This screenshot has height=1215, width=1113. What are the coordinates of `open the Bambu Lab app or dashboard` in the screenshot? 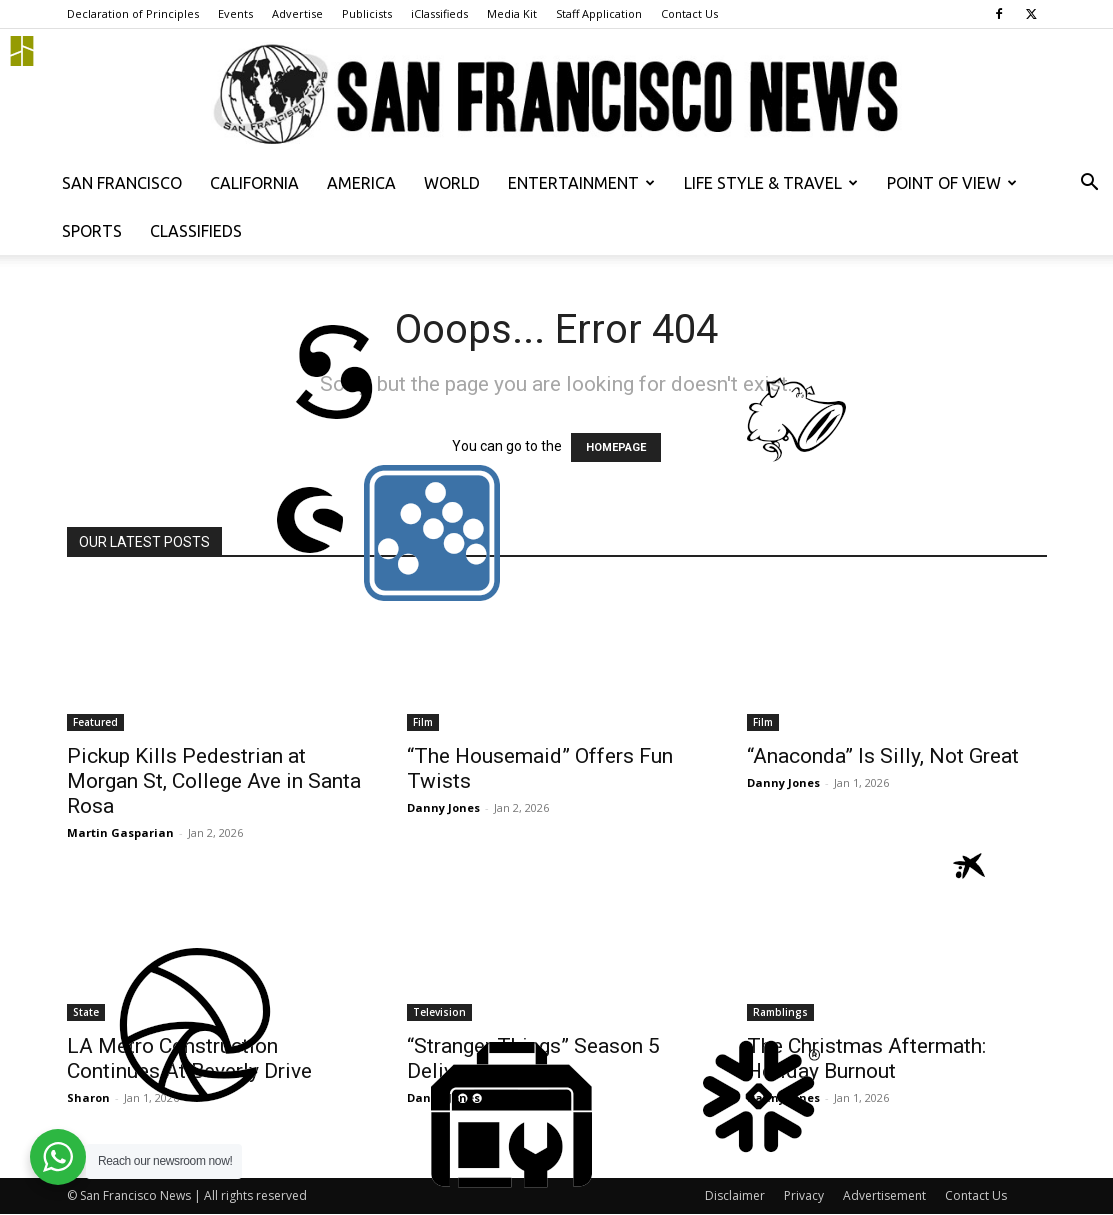 It's located at (22, 51).